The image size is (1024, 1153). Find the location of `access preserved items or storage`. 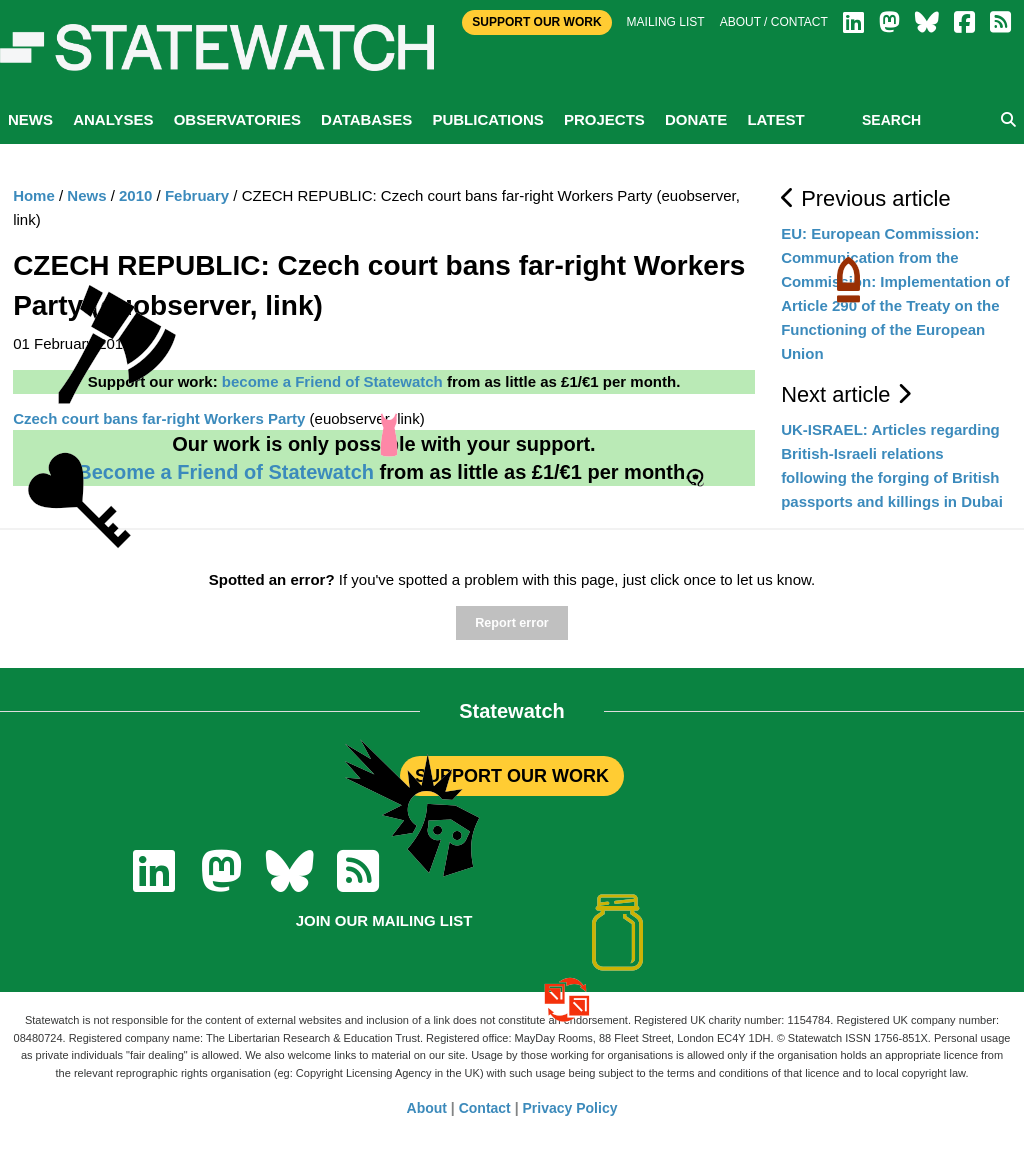

access preserved items or storage is located at coordinates (617, 932).